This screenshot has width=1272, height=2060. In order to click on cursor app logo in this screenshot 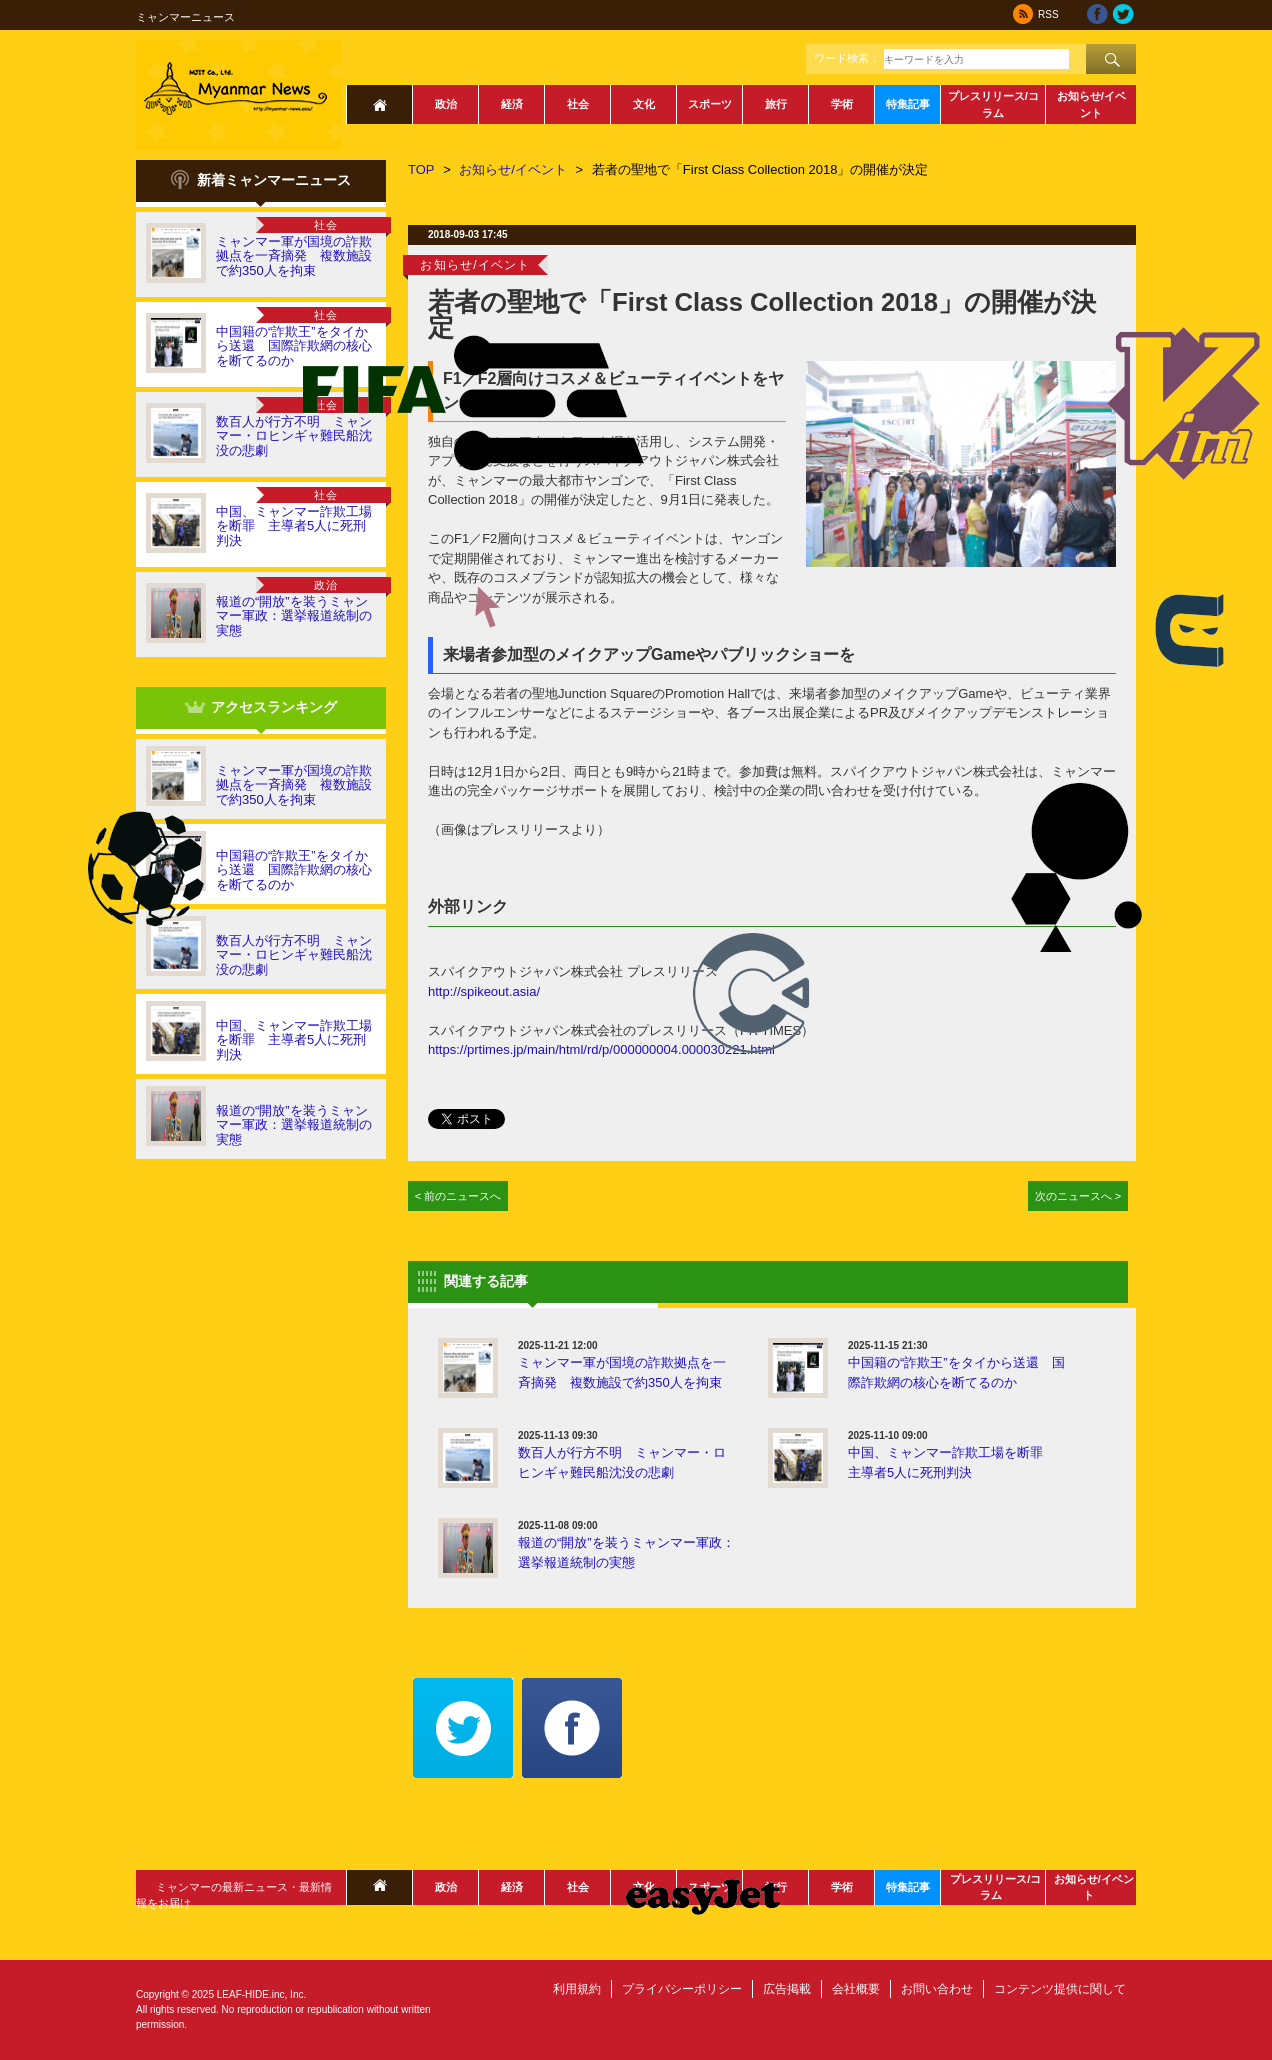, I will do `click(485, 607)`.